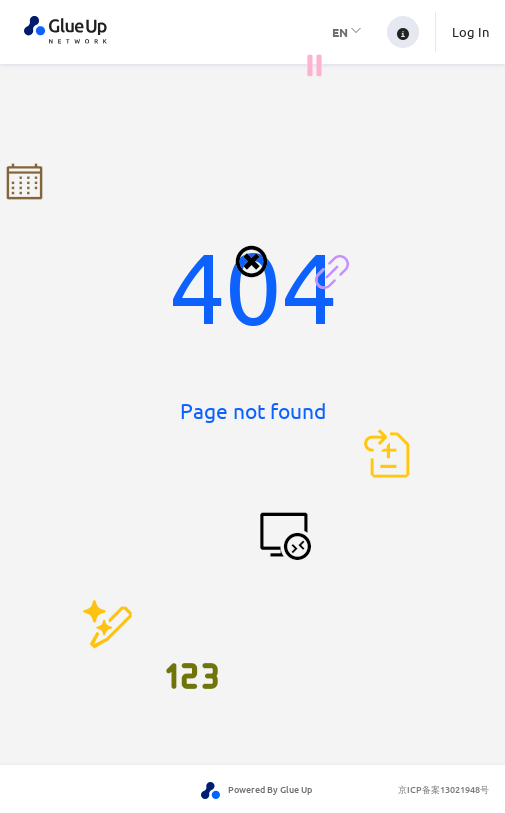 This screenshot has height=813, width=505. What do you see at coordinates (109, 626) in the screenshot?
I see `edit with AI assistance` at bounding box center [109, 626].